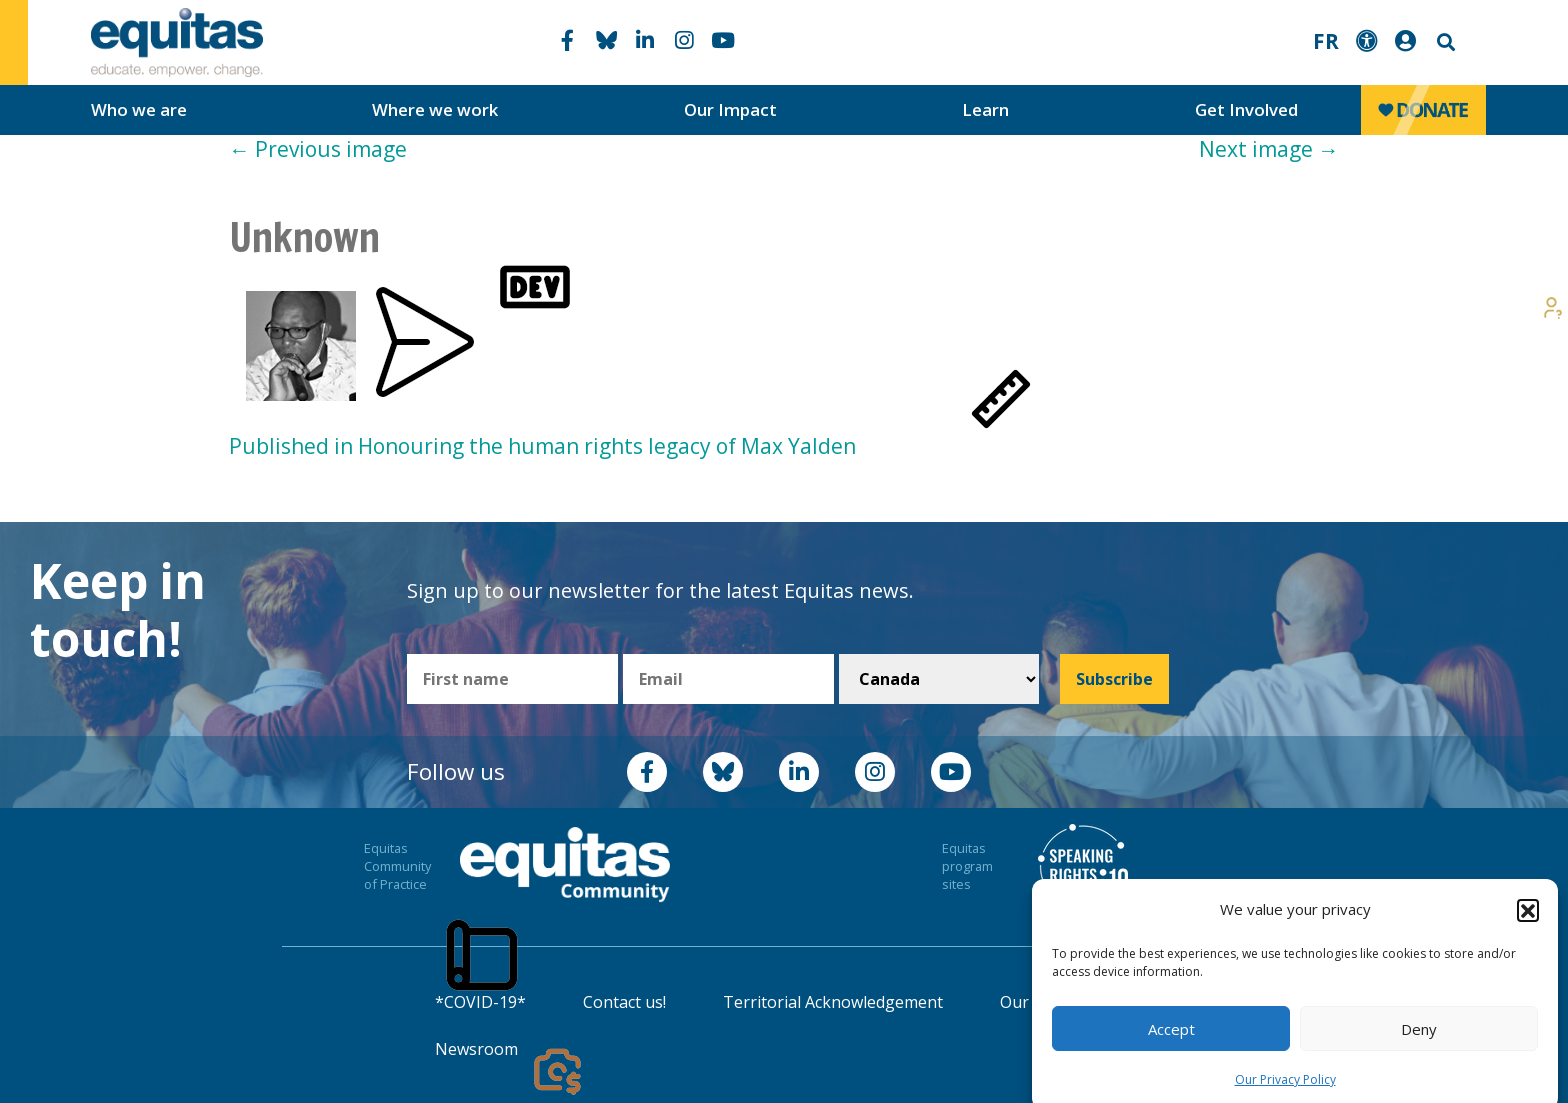 Image resolution: width=1568 pixels, height=1103 pixels. What do you see at coordinates (1551, 307) in the screenshot?
I see `unknown or unidentified user` at bounding box center [1551, 307].